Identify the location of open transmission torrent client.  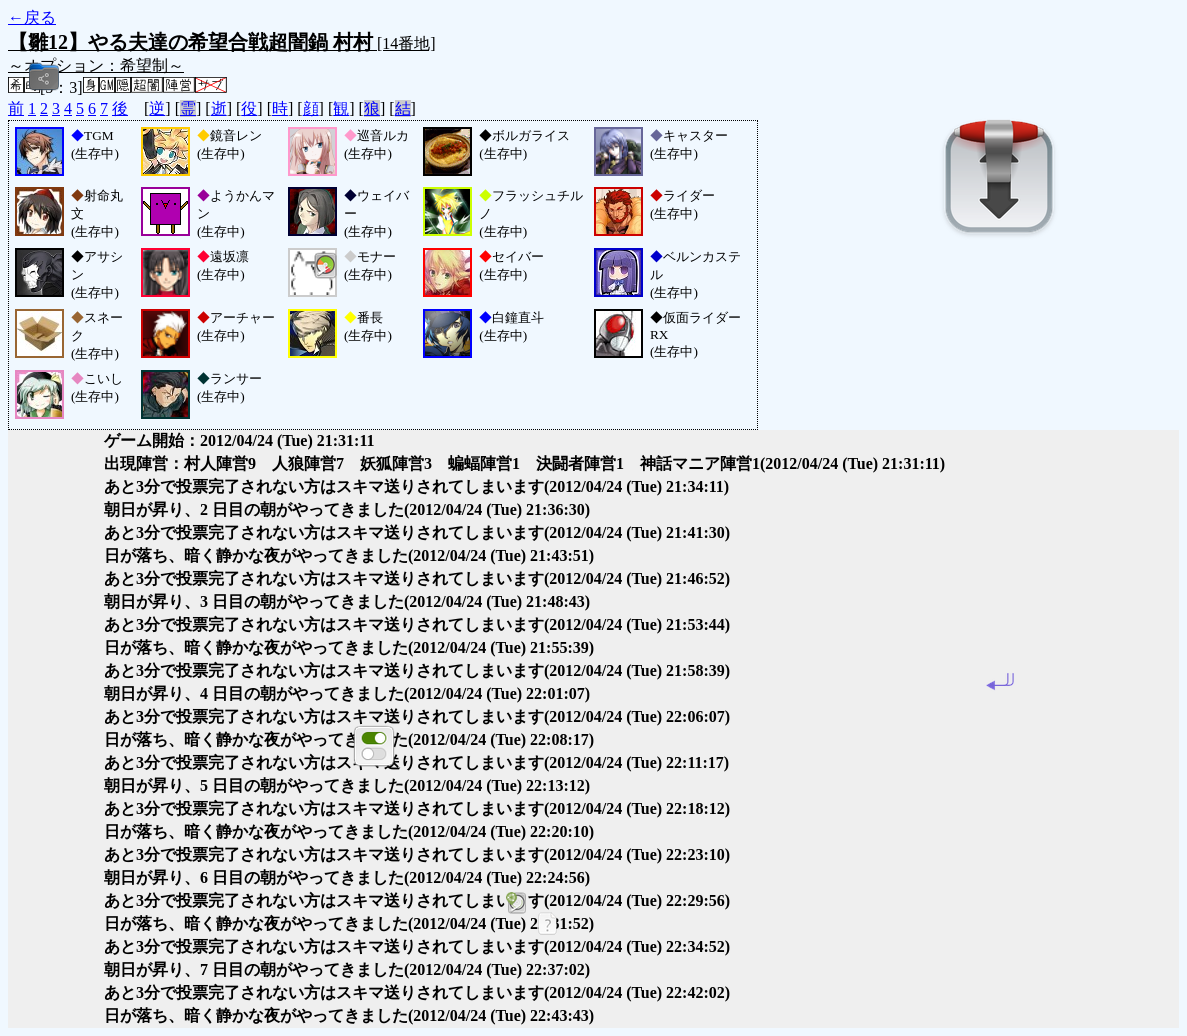
(999, 179).